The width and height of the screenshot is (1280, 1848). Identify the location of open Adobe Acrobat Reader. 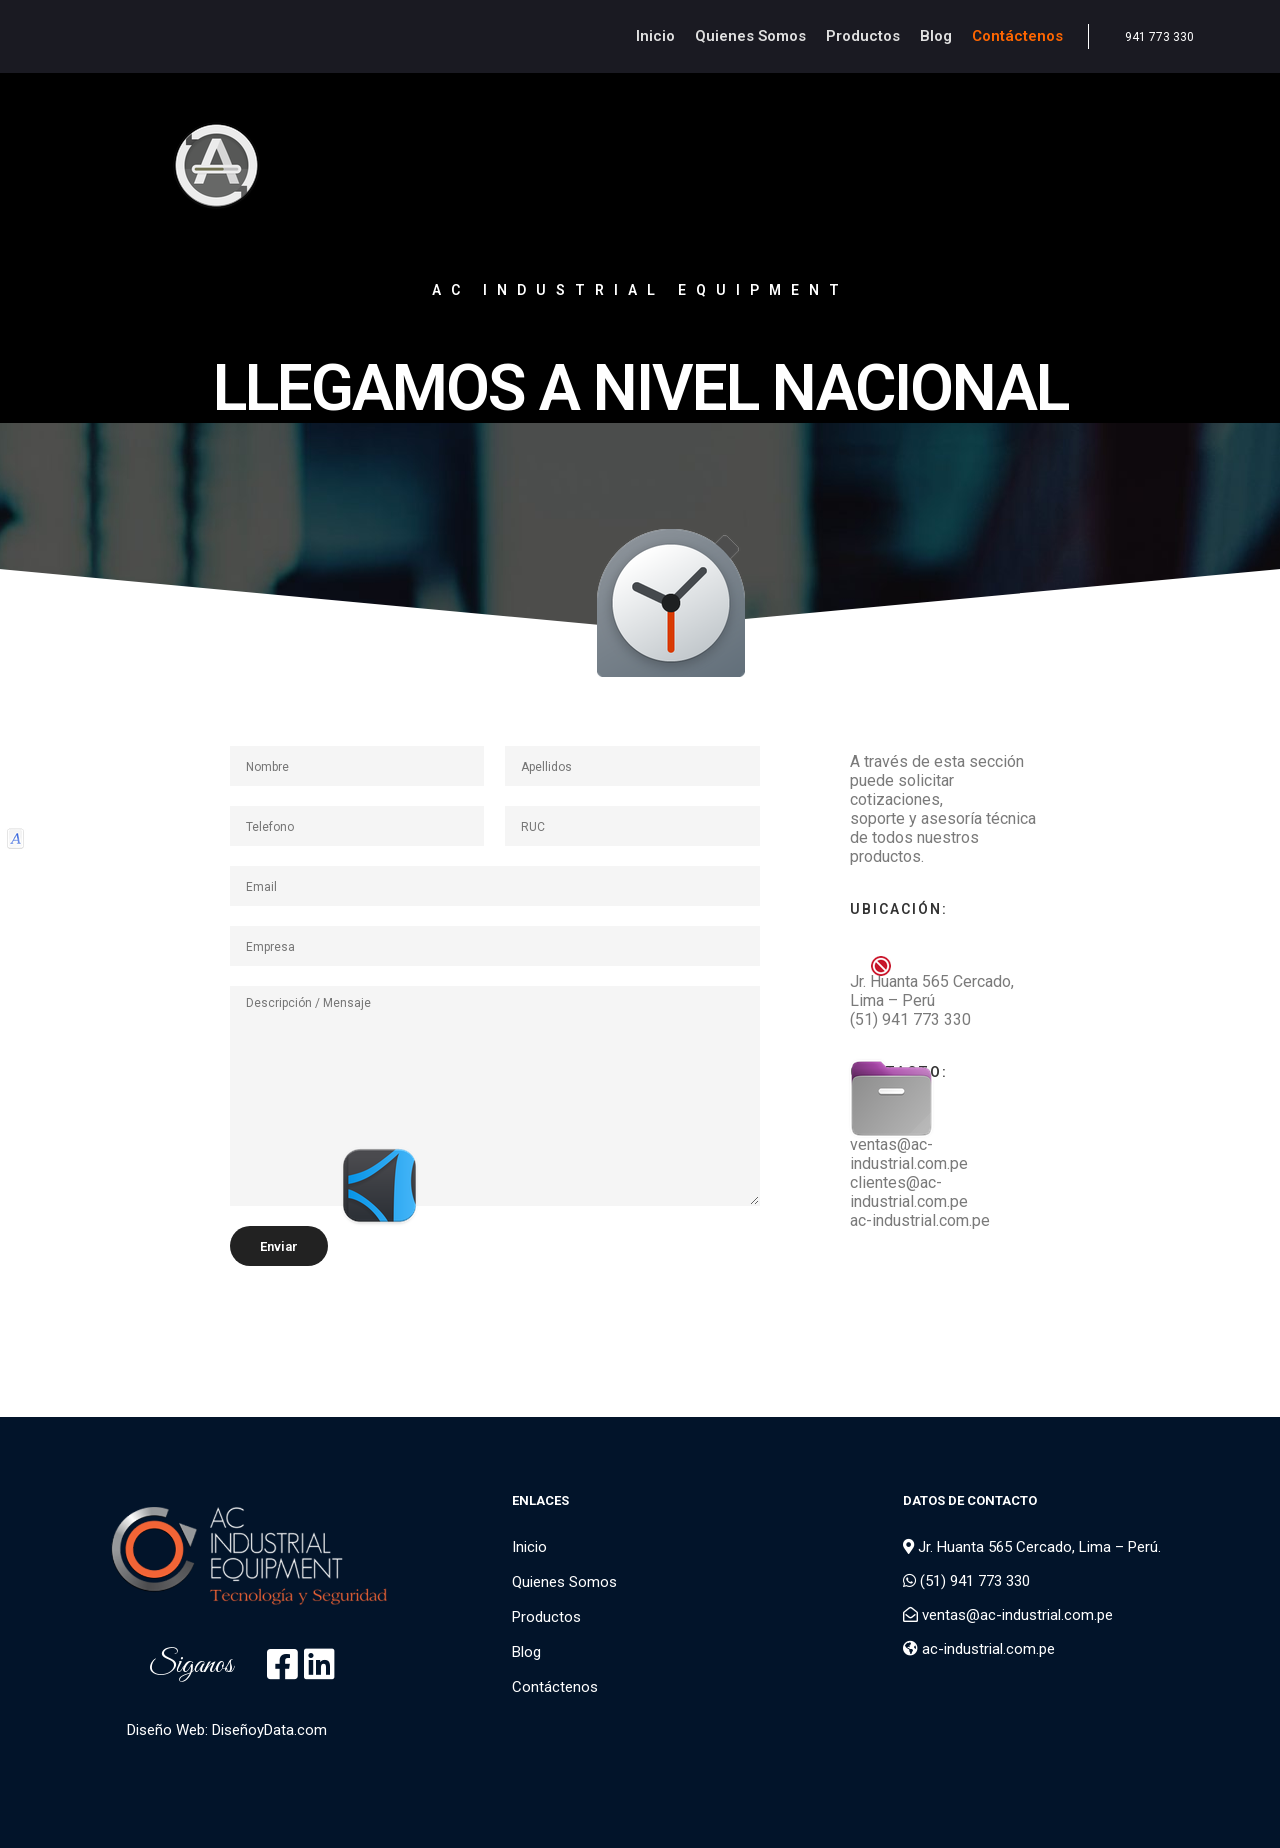
(379, 1185).